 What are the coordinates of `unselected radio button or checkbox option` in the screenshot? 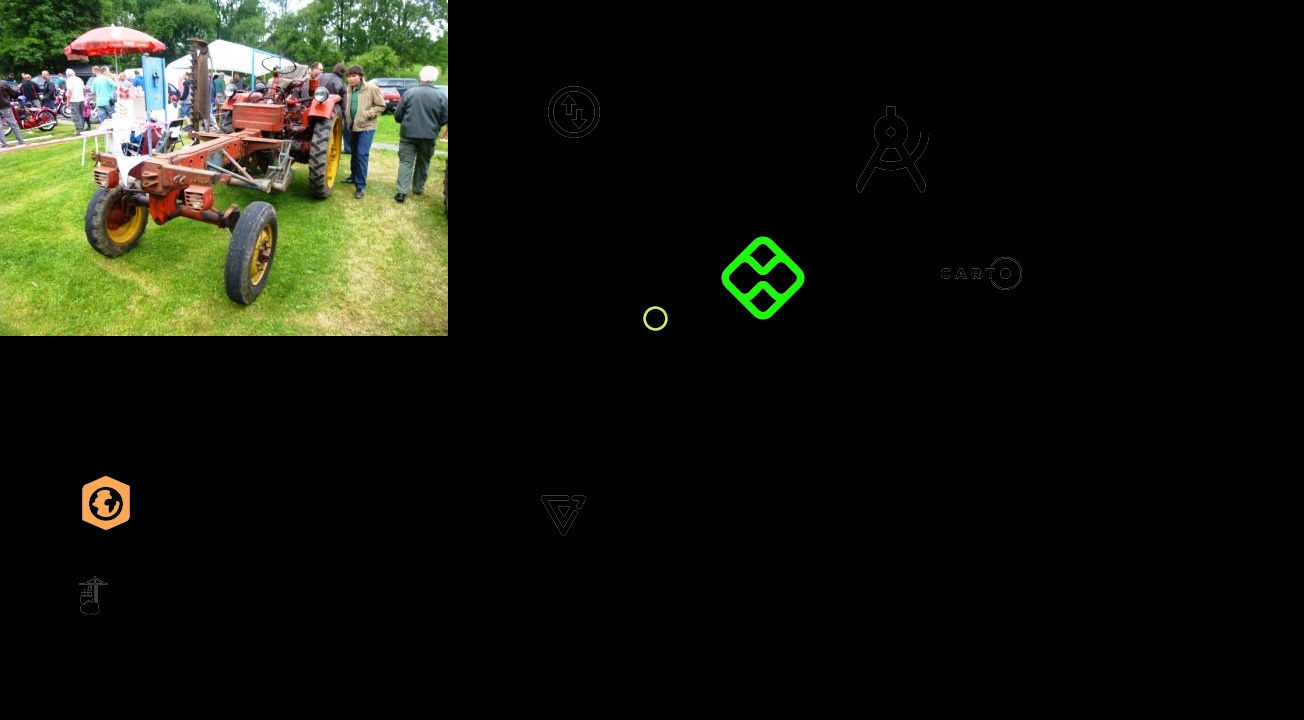 It's located at (655, 318).